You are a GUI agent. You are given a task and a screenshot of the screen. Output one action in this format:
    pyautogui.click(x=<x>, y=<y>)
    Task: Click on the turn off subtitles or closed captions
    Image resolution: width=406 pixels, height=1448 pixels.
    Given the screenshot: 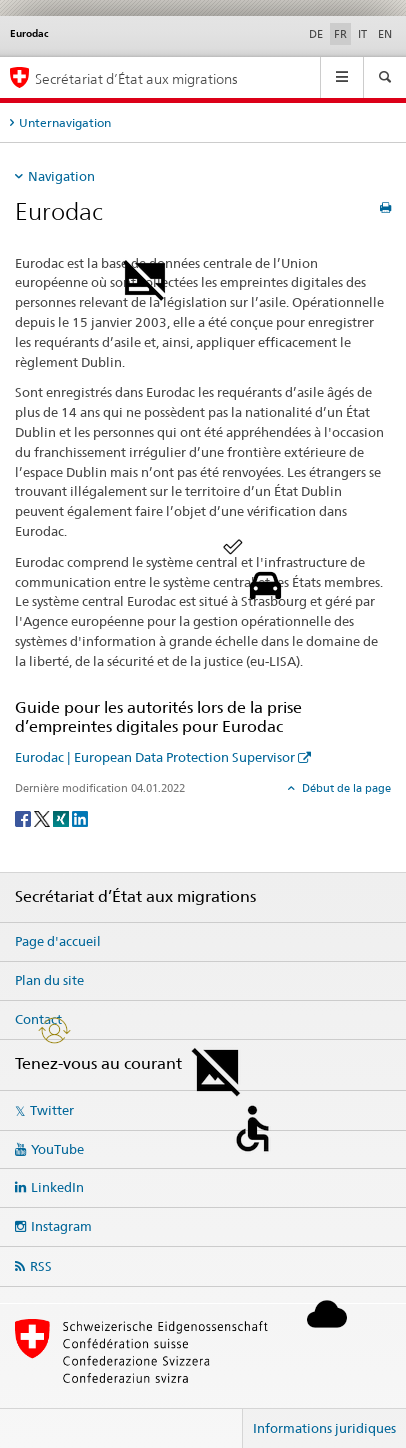 What is the action you would take?
    pyautogui.click(x=145, y=279)
    